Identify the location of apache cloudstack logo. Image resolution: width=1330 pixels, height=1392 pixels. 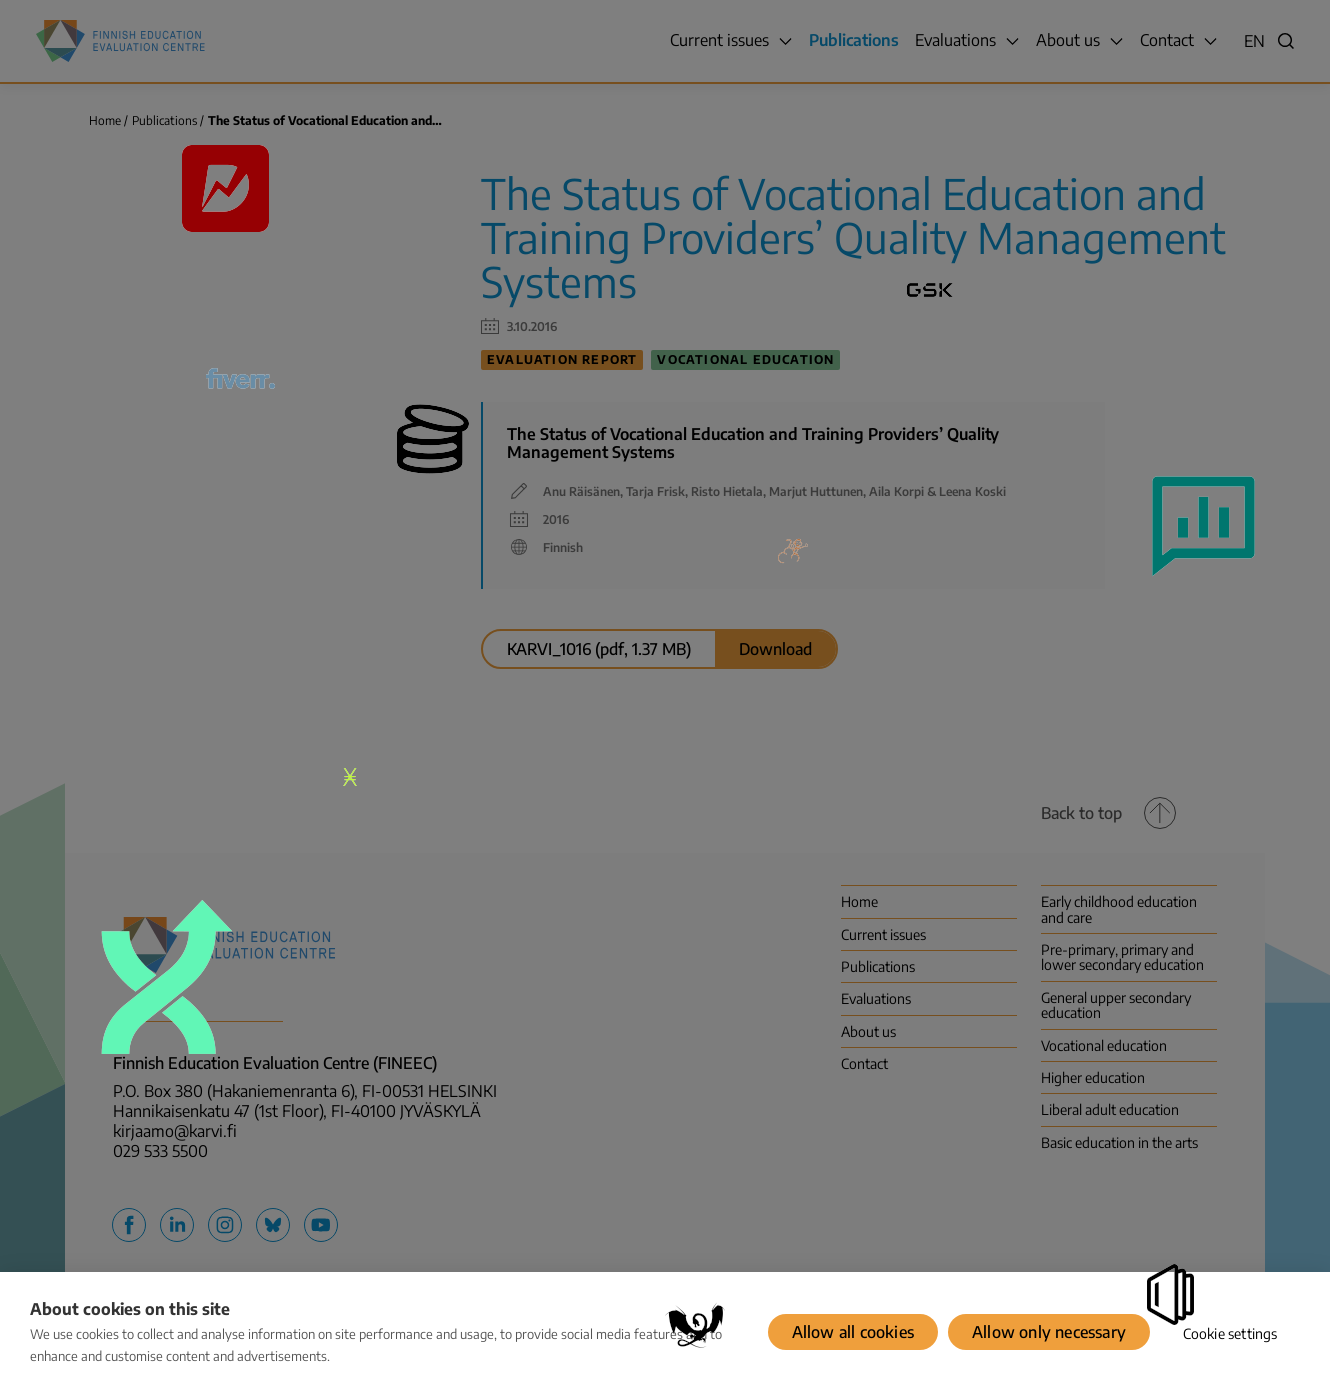
(793, 551).